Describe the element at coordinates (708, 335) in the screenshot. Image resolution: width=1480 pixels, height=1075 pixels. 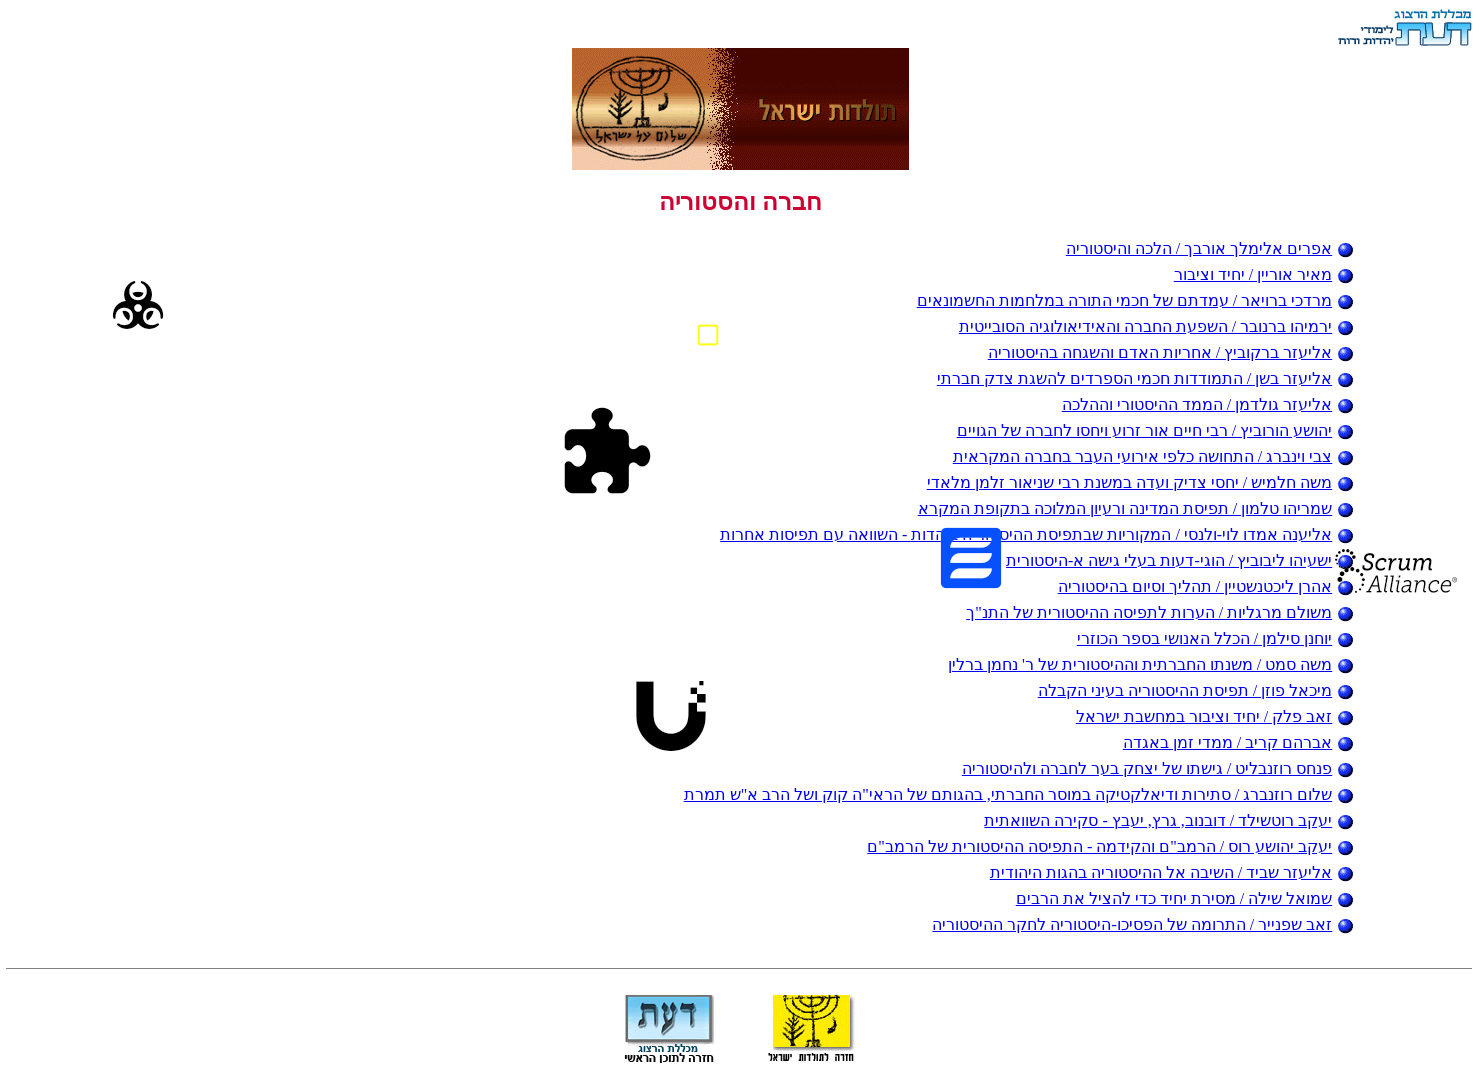
I see `an unchecked checkbox or selection state` at that location.